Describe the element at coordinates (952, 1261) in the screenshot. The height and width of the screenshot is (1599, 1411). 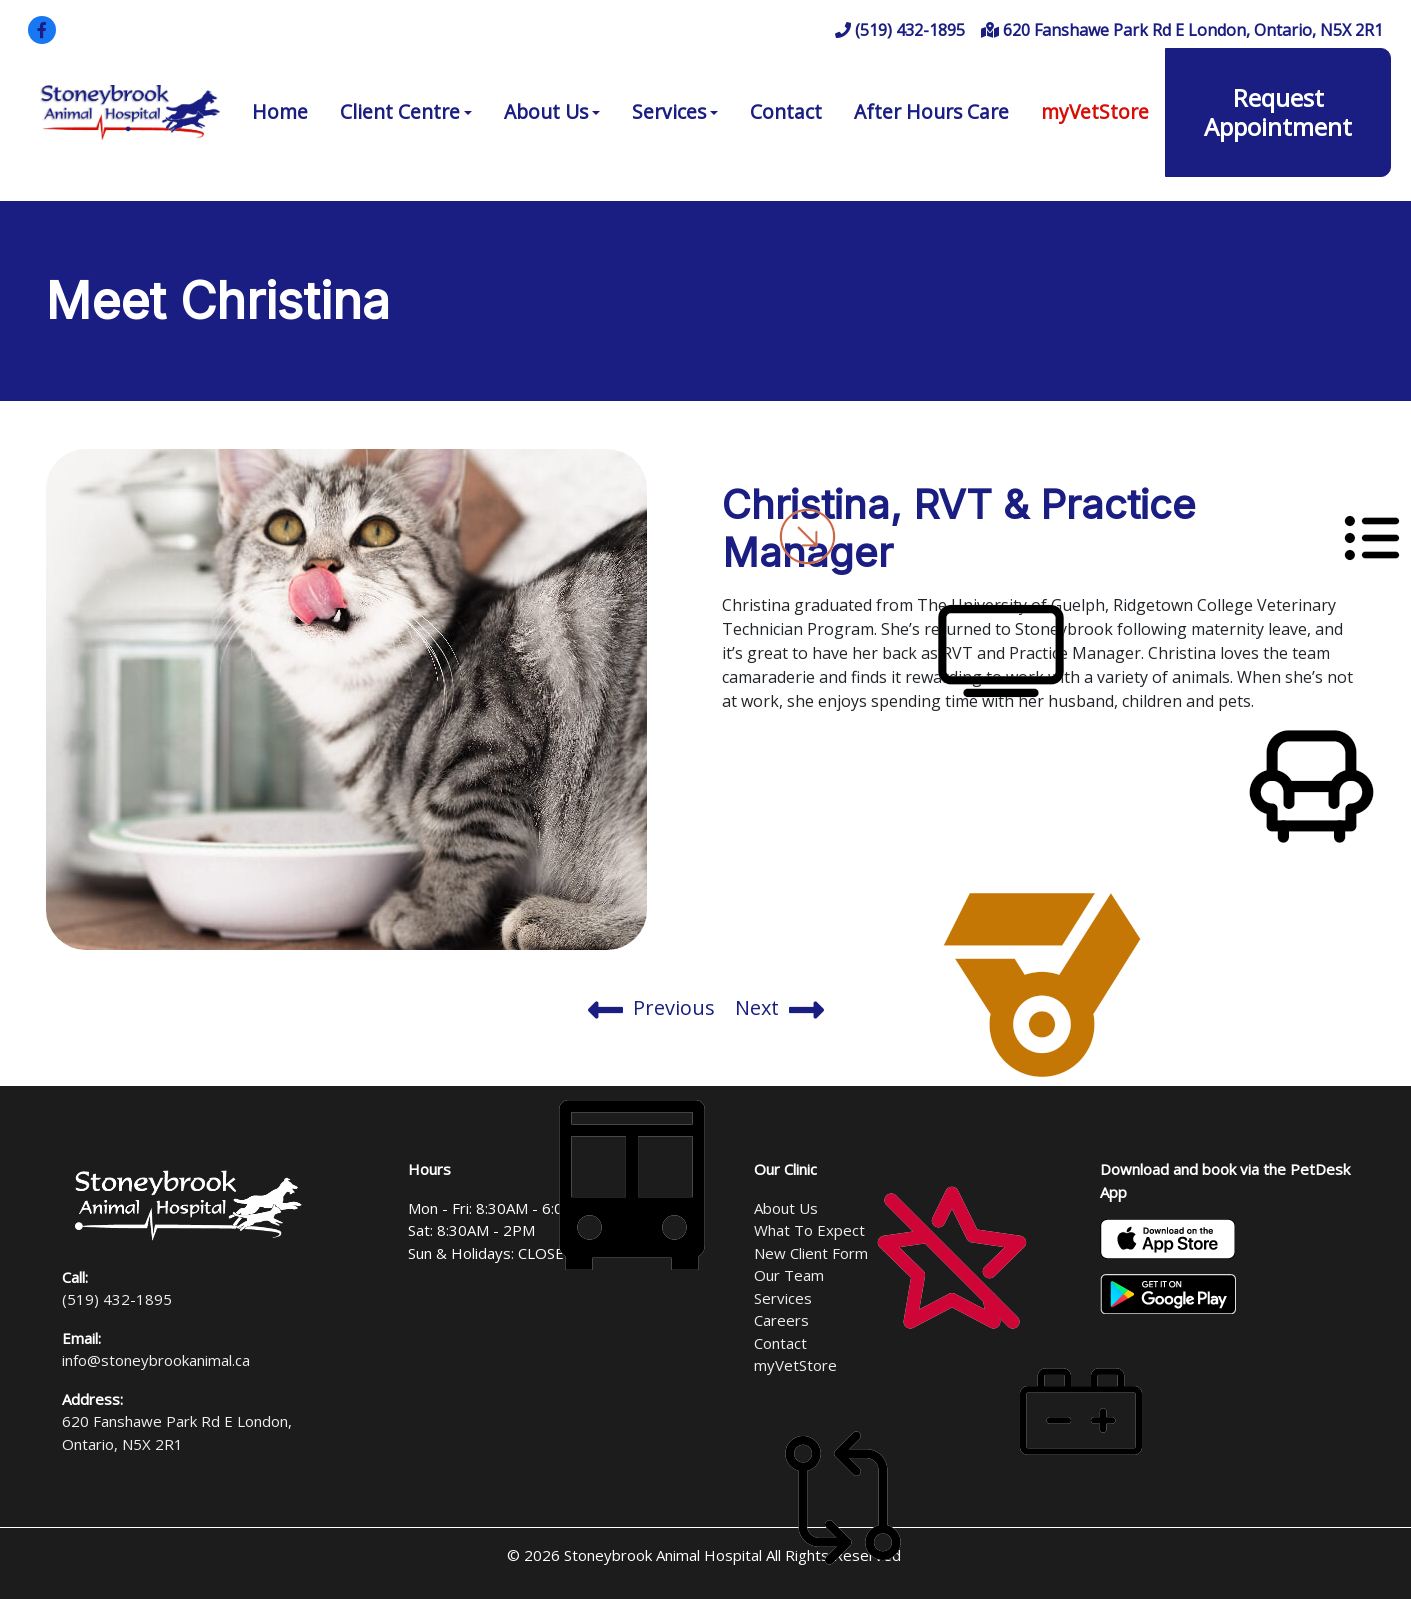
I see `remove from favorites` at that location.